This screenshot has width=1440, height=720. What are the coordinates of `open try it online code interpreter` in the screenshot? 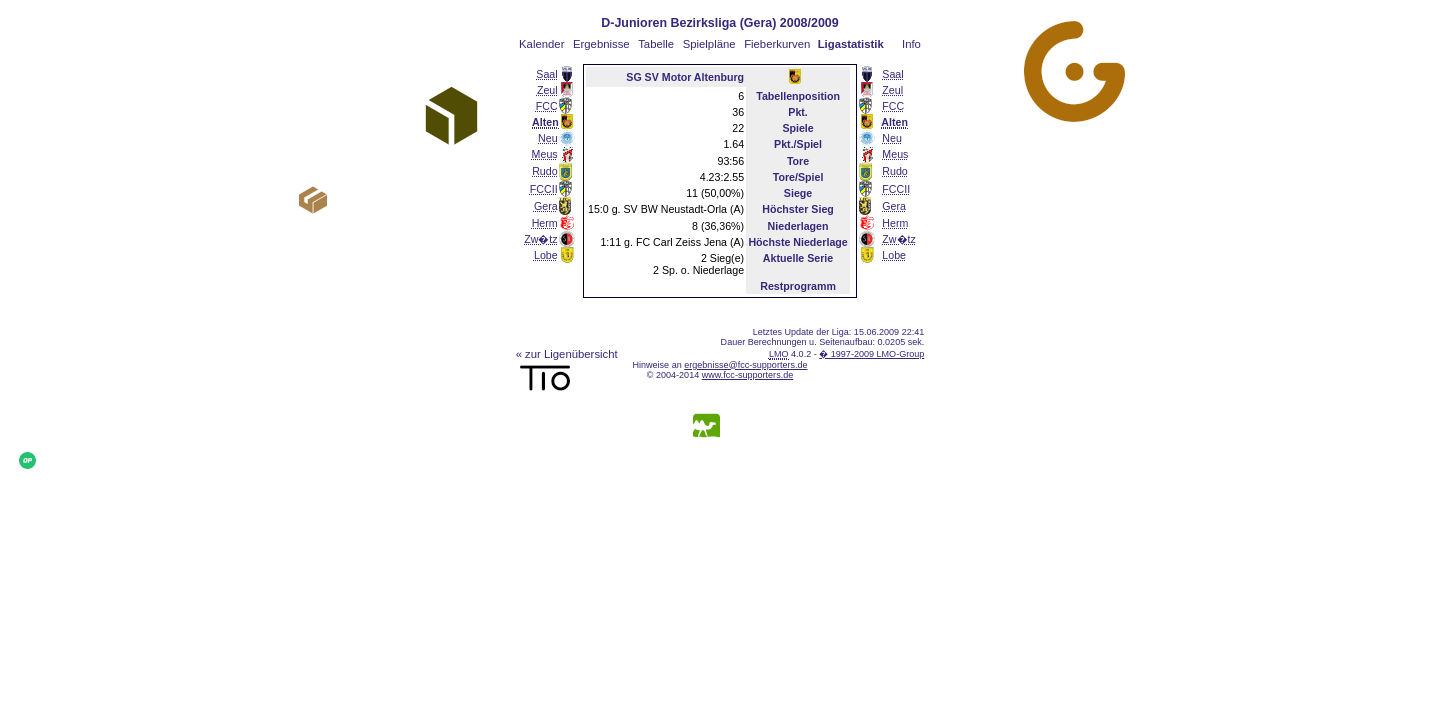 It's located at (545, 378).